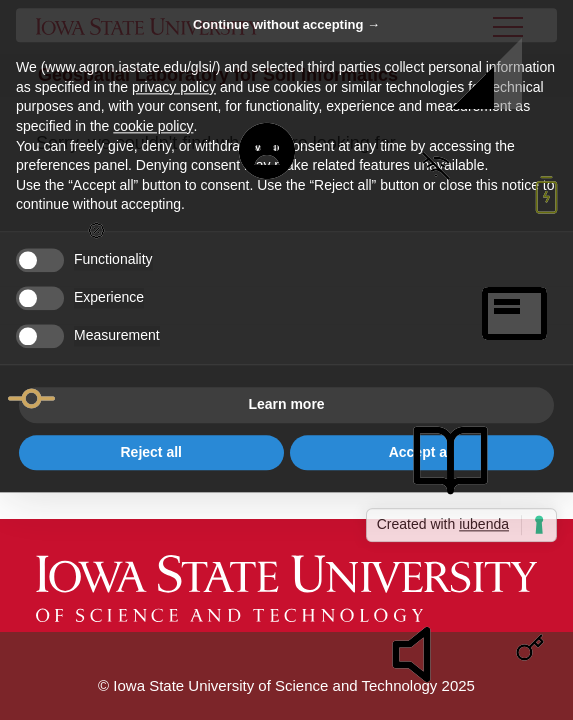 The image size is (573, 720). Describe the element at coordinates (530, 648) in the screenshot. I see `access security or password settings` at that location.